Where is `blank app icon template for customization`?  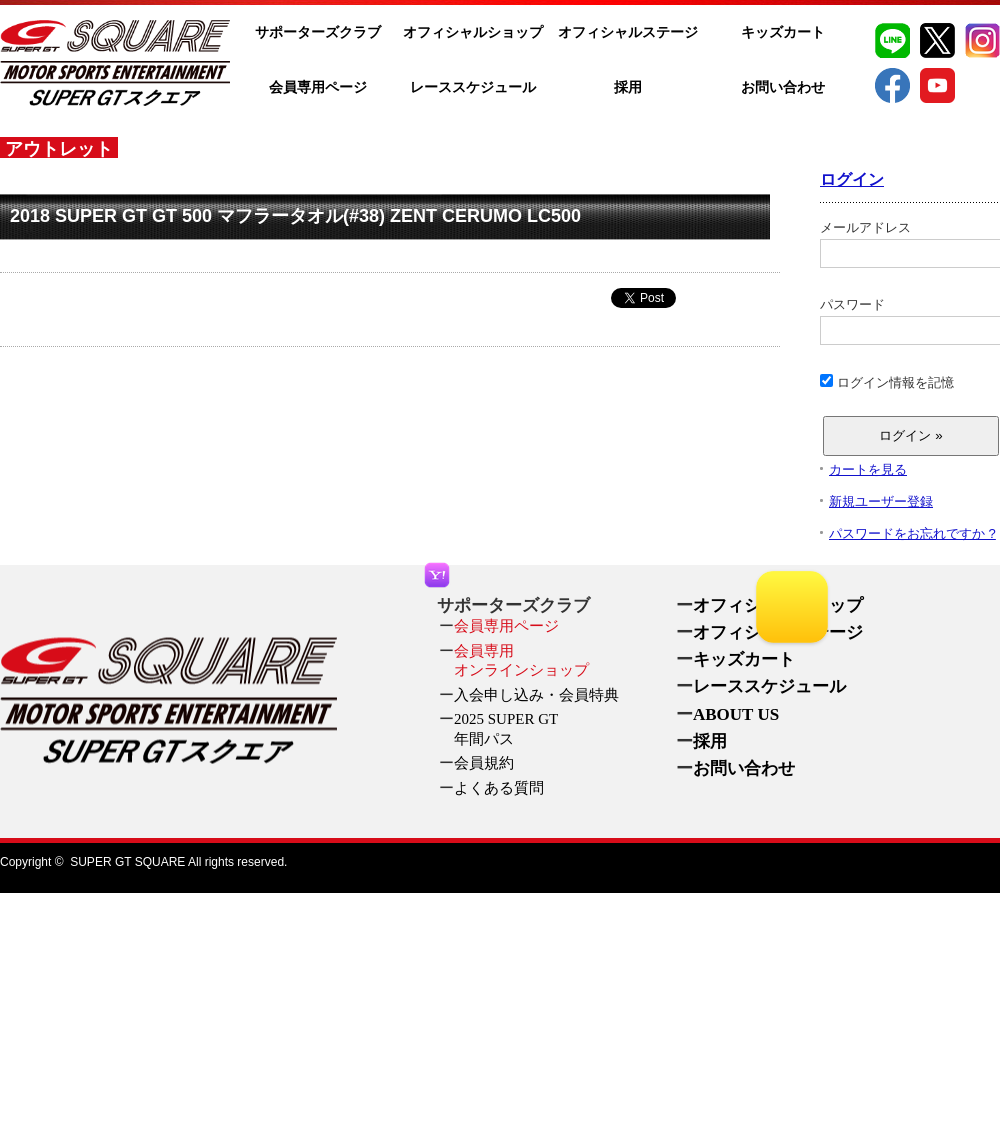
blank app icon template for customization is located at coordinates (792, 607).